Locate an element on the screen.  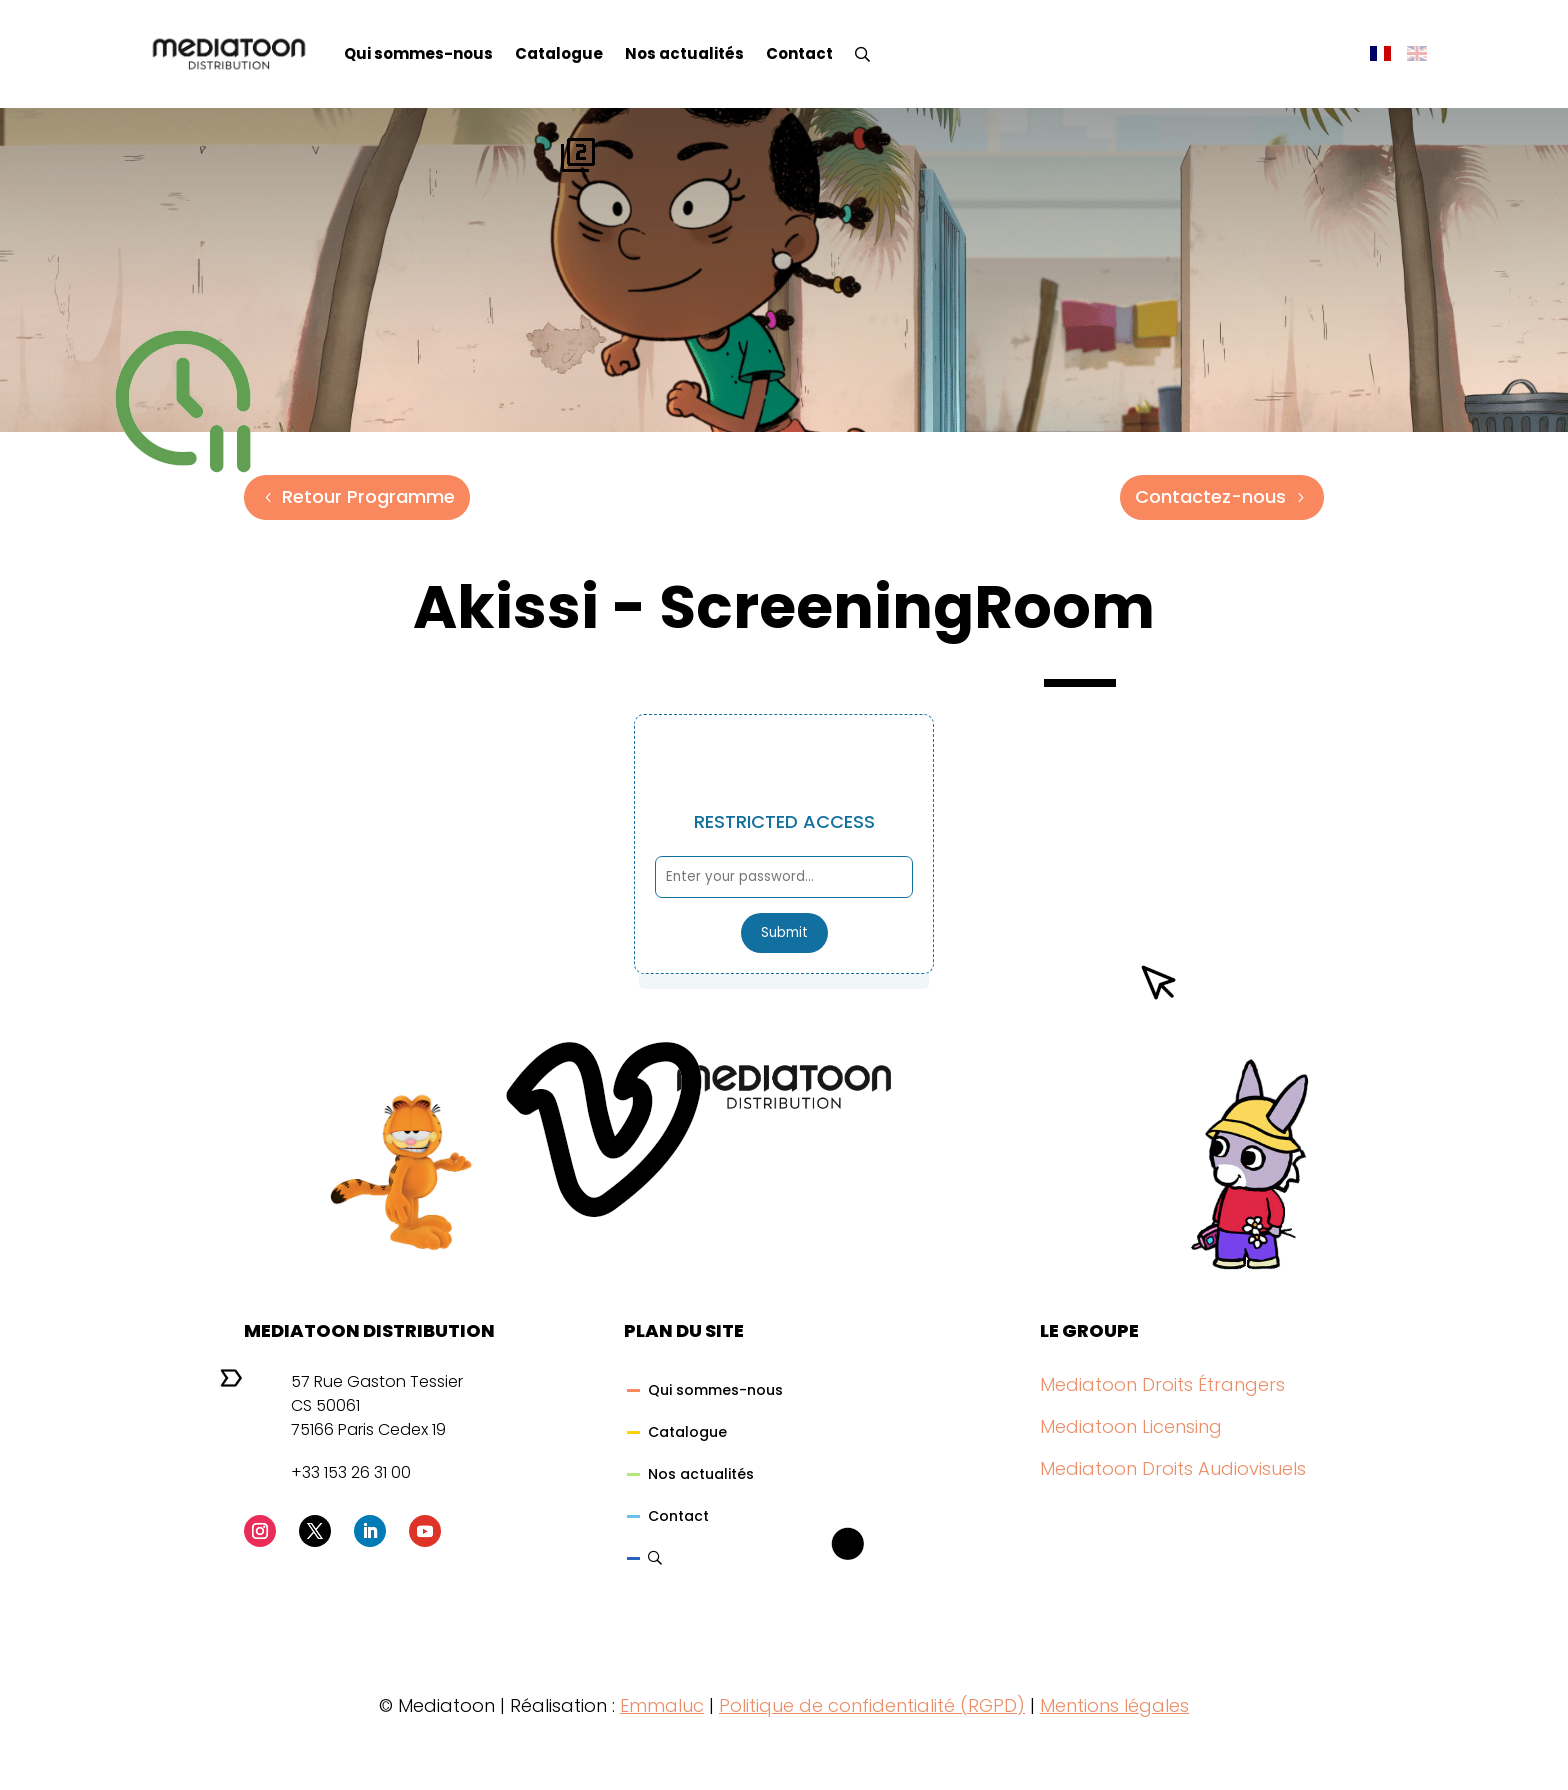
maximize window to full screen is located at coordinates (1080, 715).